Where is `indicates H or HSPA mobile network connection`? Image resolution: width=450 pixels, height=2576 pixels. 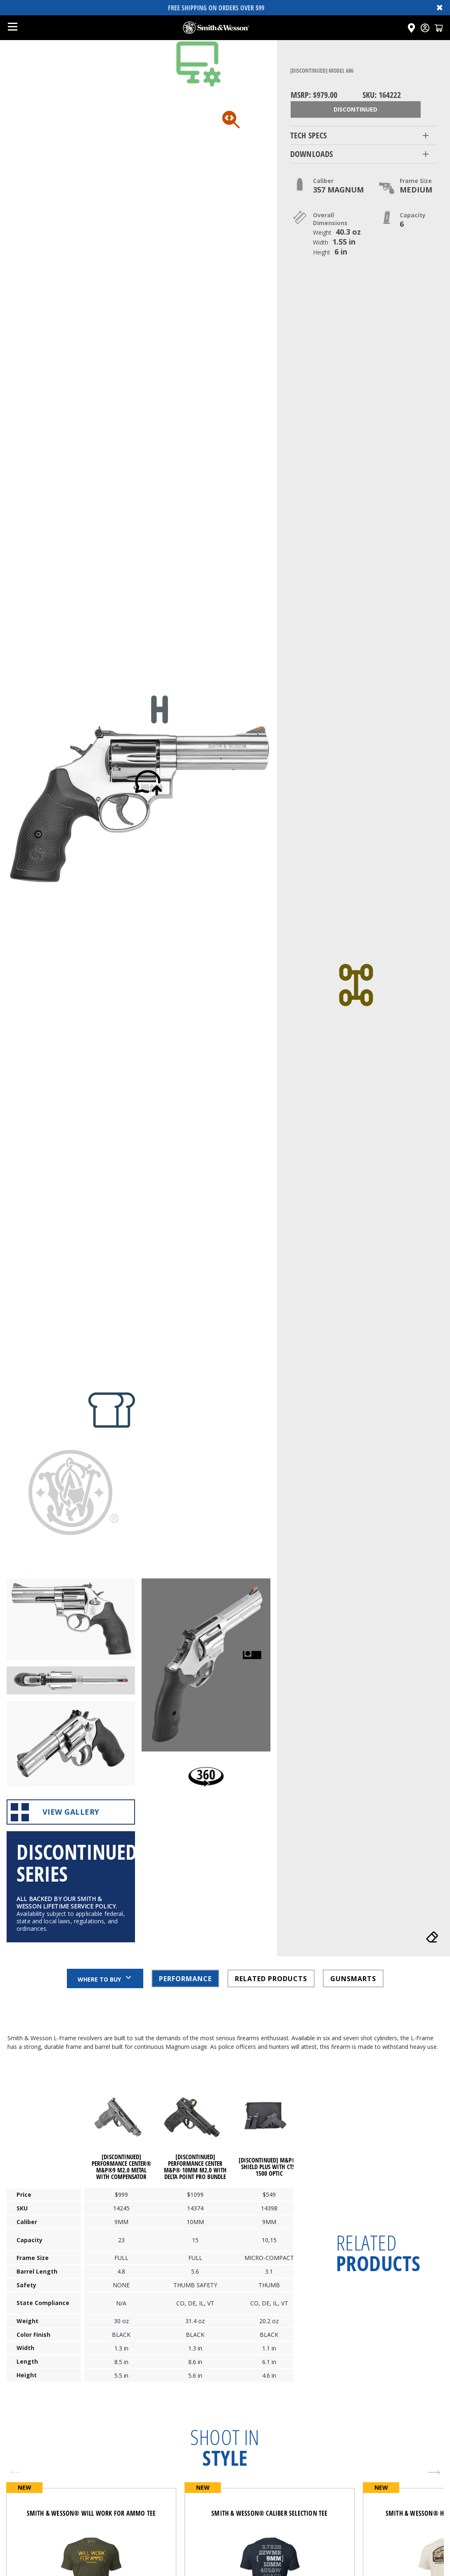
indicates H or HSPA mobile network connection is located at coordinates (159, 709).